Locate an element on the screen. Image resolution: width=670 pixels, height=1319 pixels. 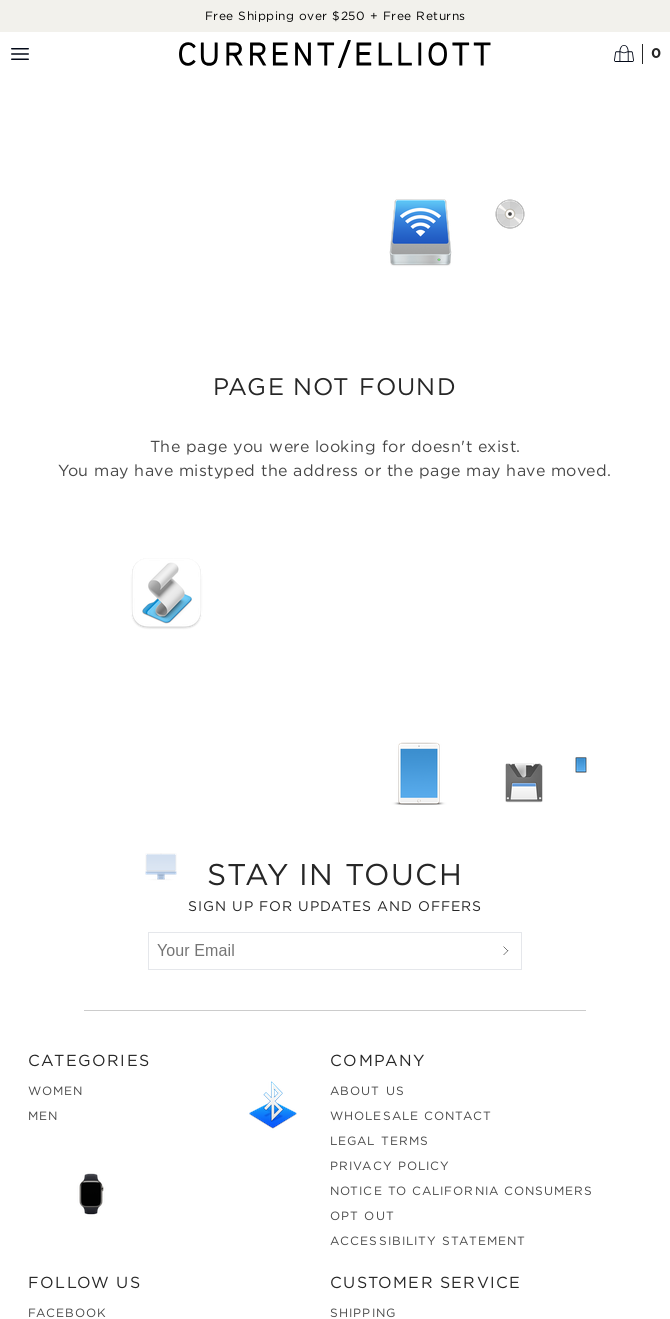
open bluetooth file exchange utility is located at coordinates (272, 1105).